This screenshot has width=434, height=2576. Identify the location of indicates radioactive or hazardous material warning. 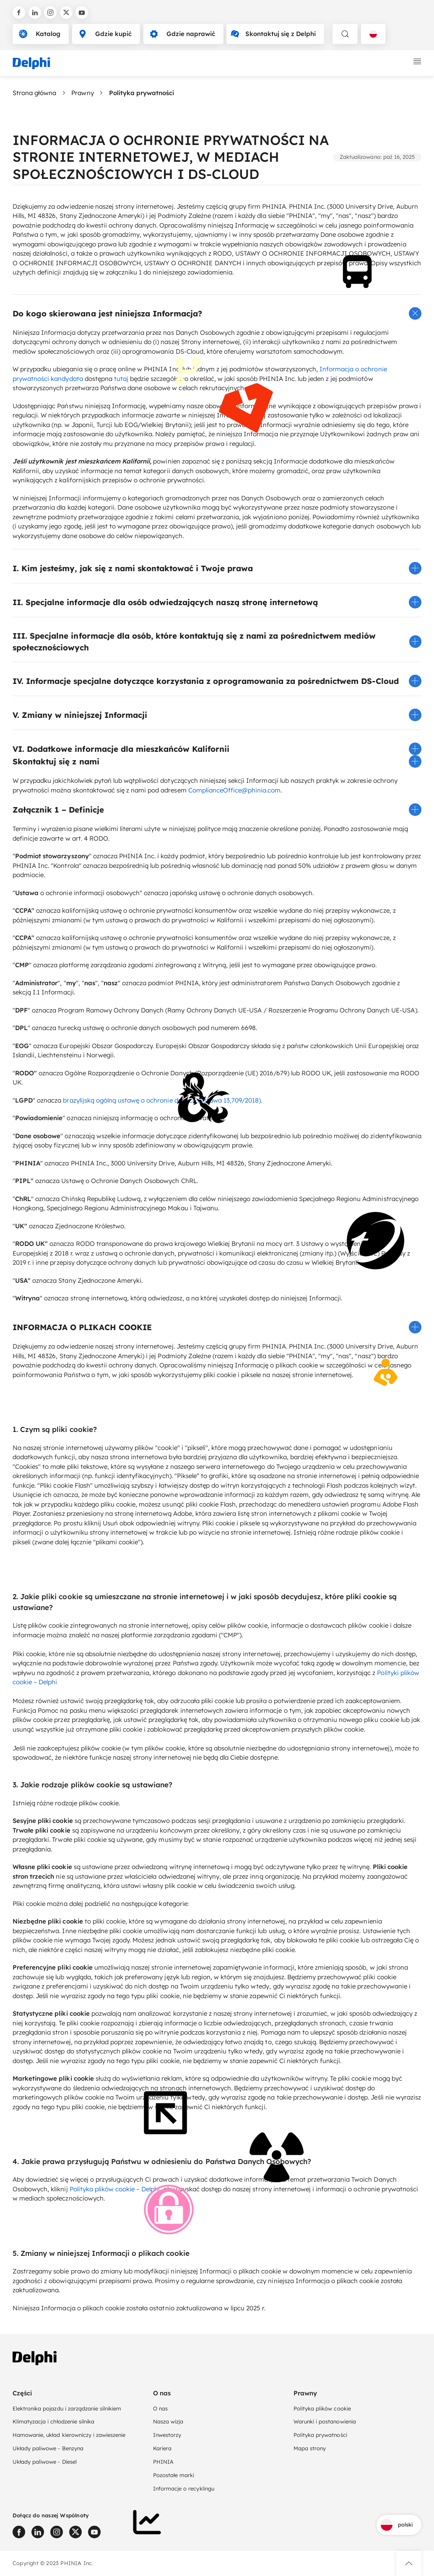
(276, 2155).